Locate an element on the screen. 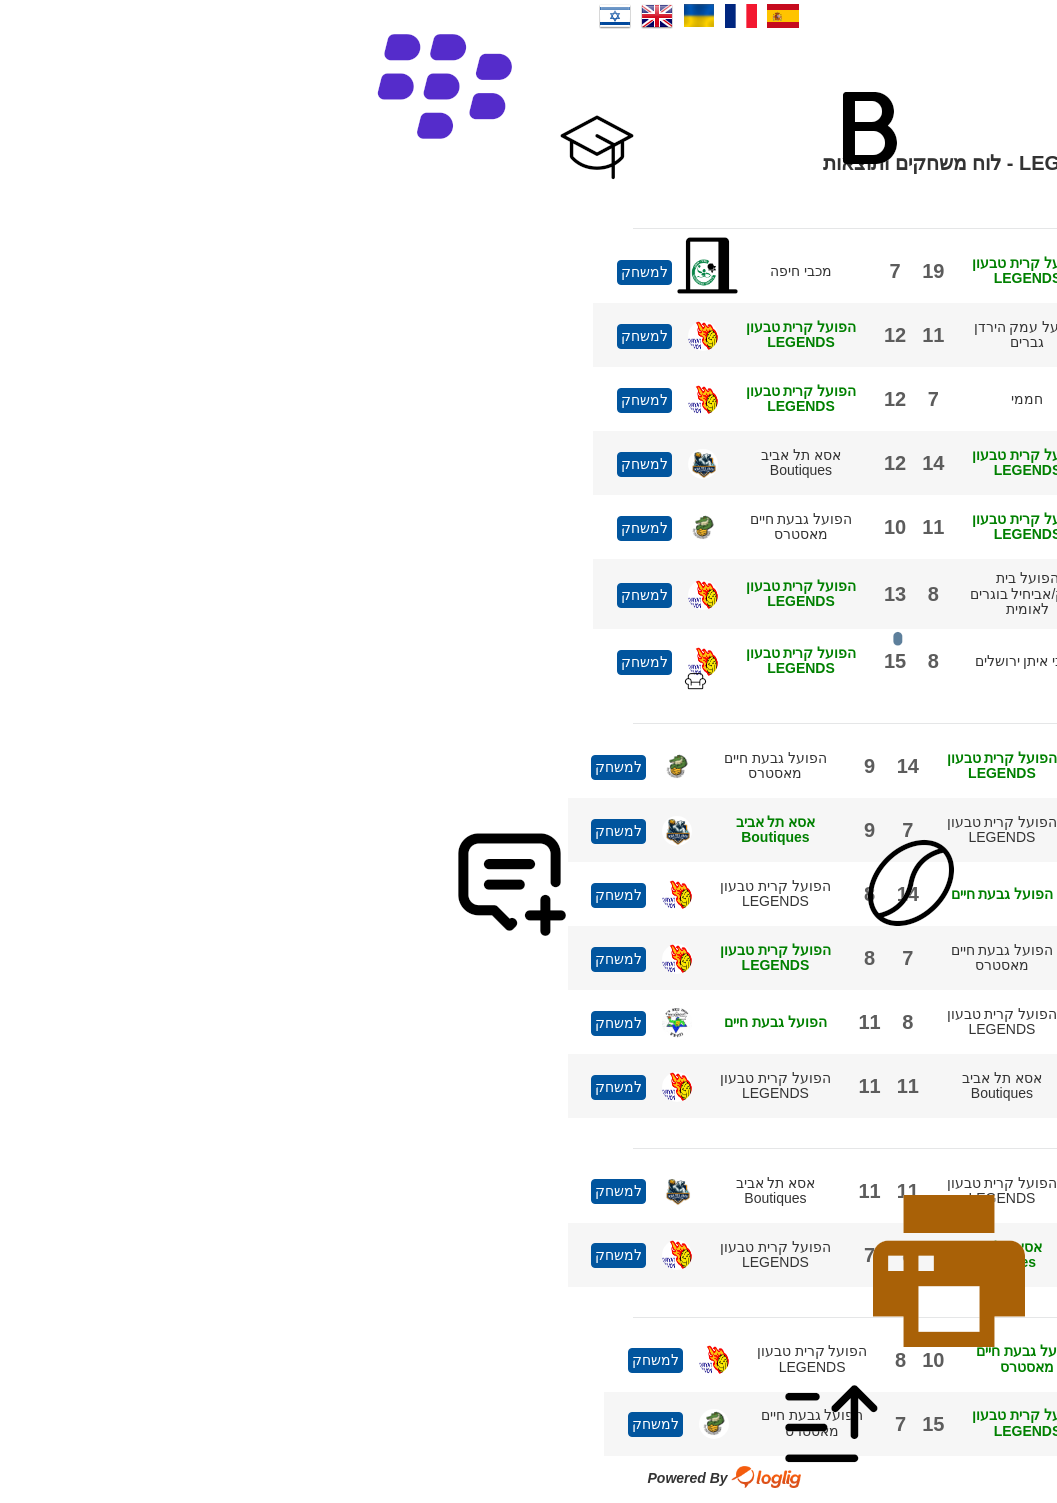  sort items in descending order is located at coordinates (827, 1427).